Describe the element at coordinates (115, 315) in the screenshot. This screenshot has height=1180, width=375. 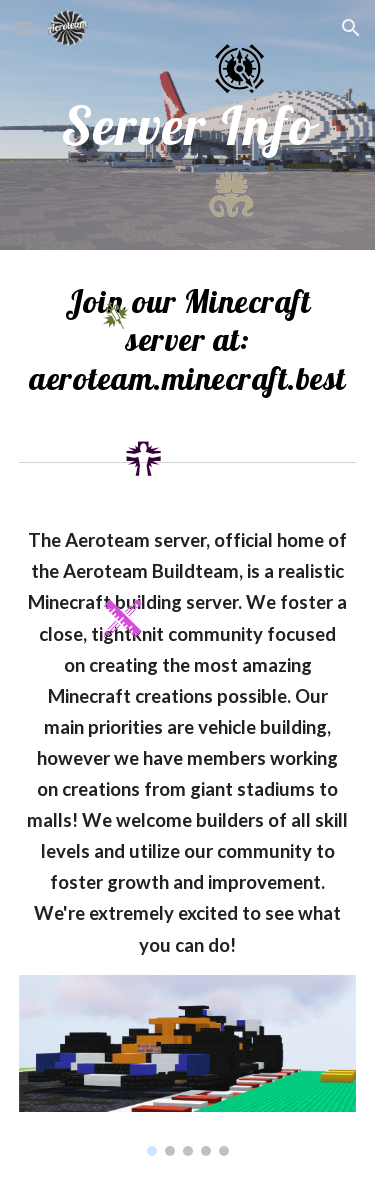
I see `use a healing item or potion` at that location.